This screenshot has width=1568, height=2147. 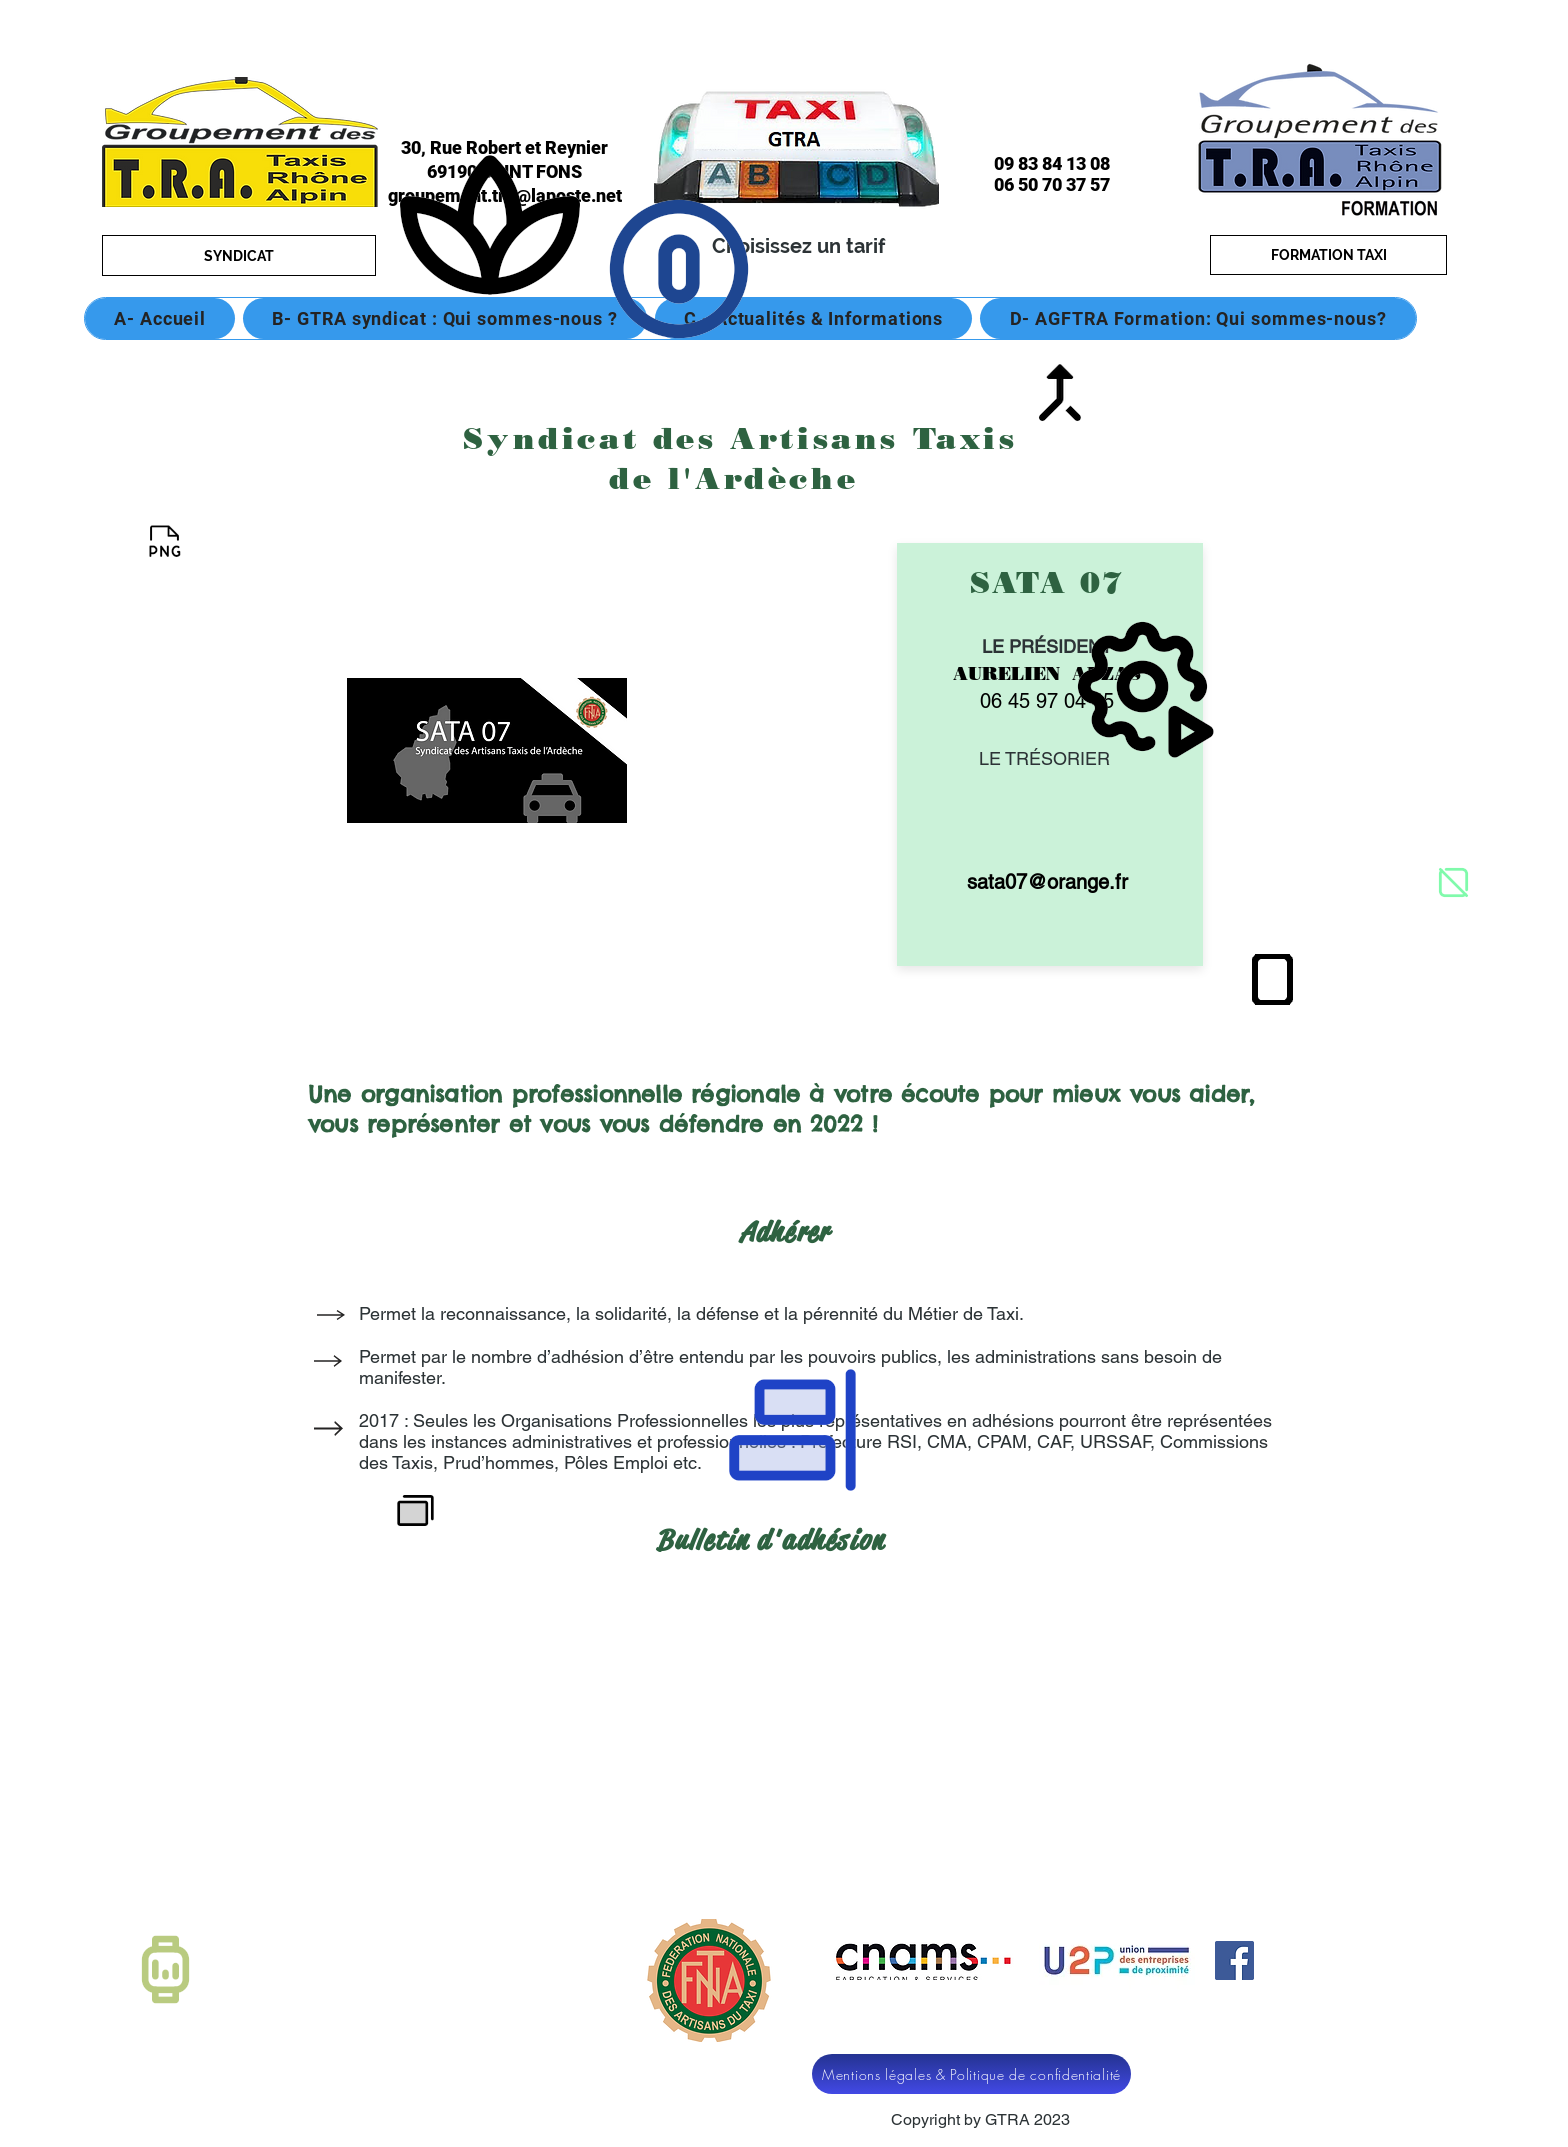 I want to click on align text or content to the right, so click(x=795, y=1430).